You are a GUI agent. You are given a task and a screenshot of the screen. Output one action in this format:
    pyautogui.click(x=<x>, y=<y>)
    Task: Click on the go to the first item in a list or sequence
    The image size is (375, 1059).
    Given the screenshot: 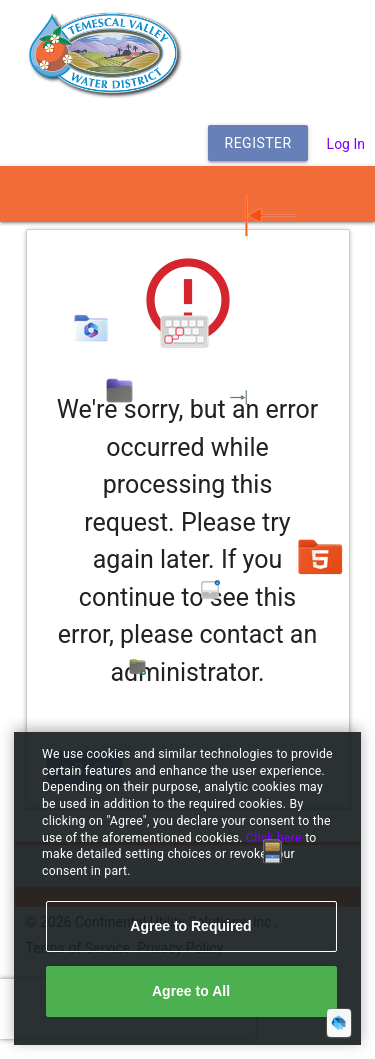 What is the action you would take?
    pyautogui.click(x=270, y=215)
    